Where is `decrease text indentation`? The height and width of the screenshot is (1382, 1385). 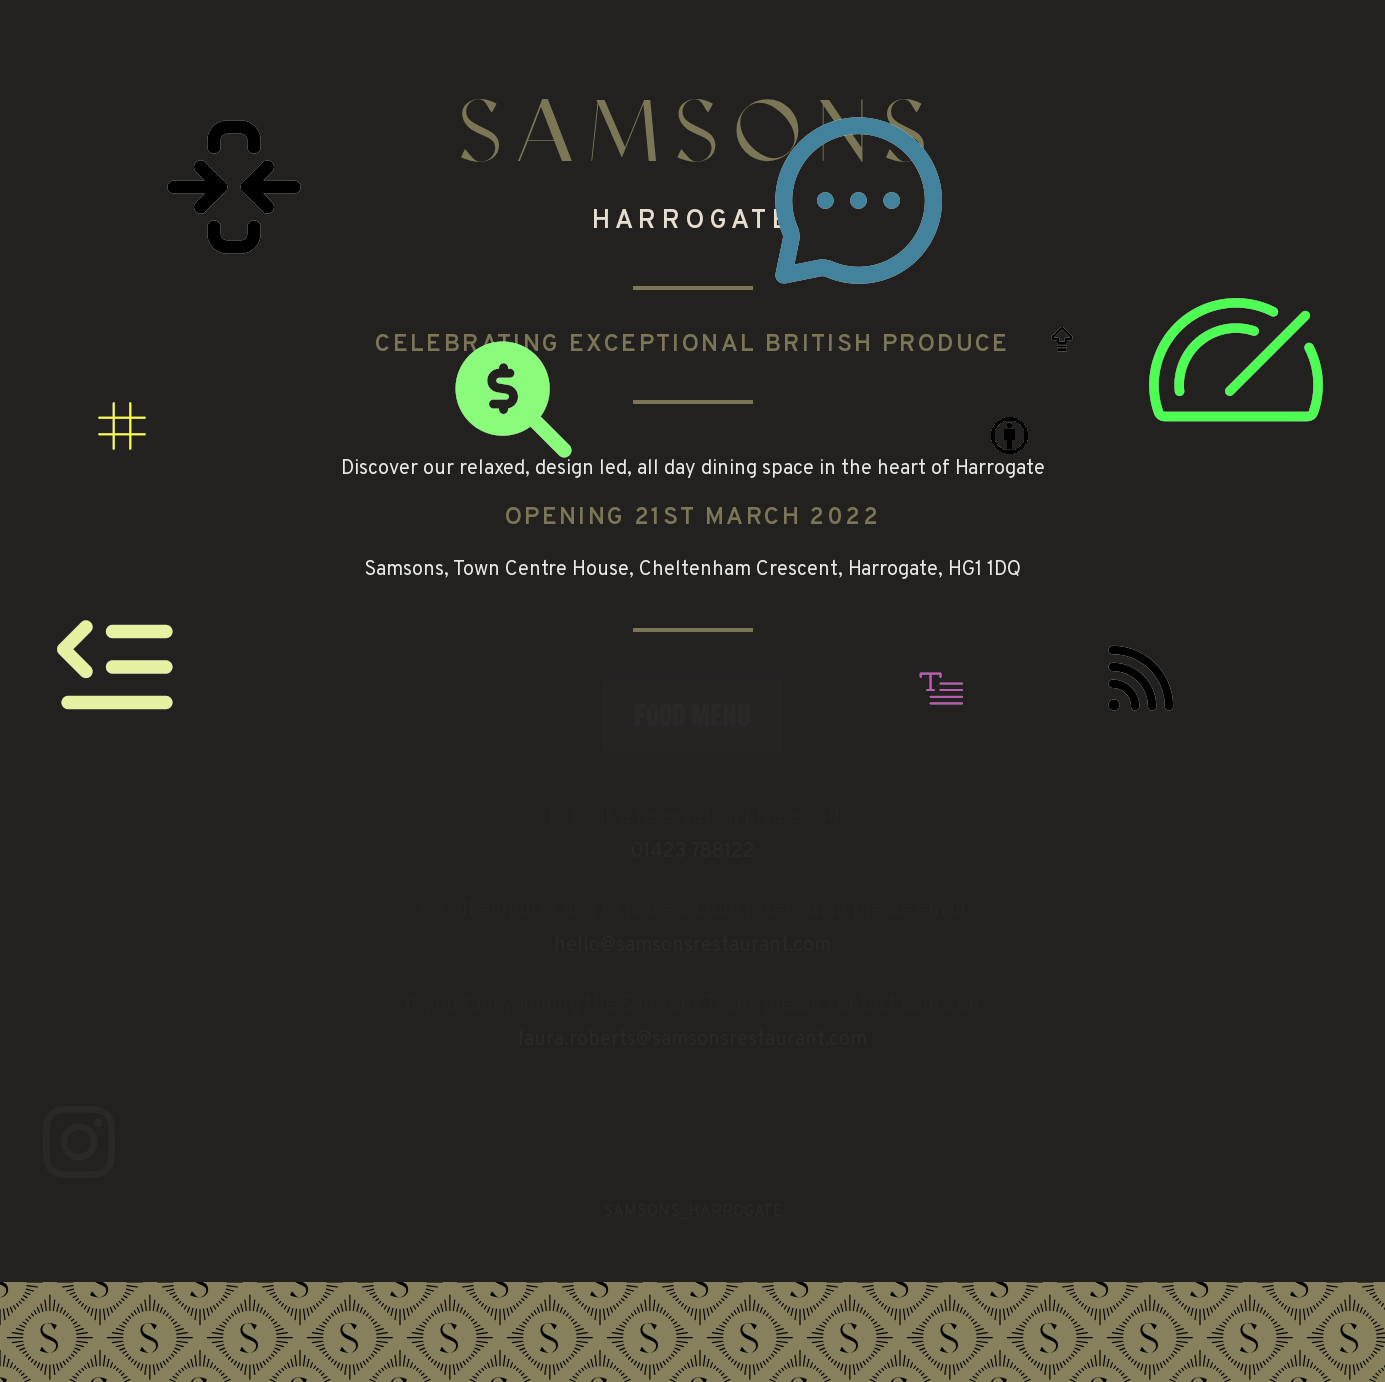
decrease text indentation is located at coordinates (117, 667).